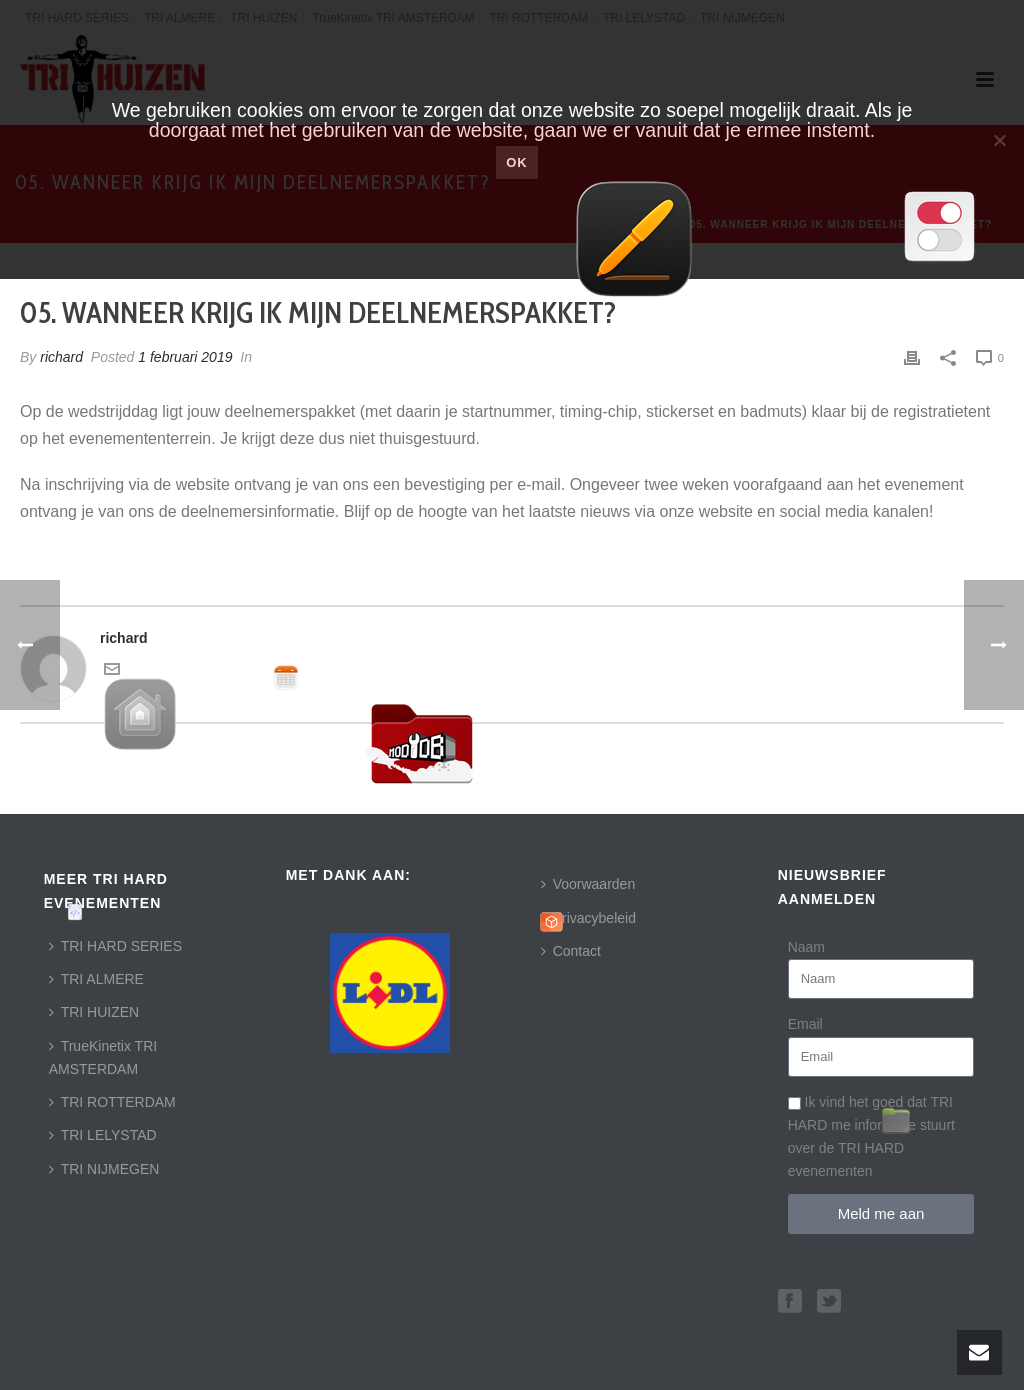  Describe the element at coordinates (896, 1120) in the screenshot. I see `open file folder` at that location.